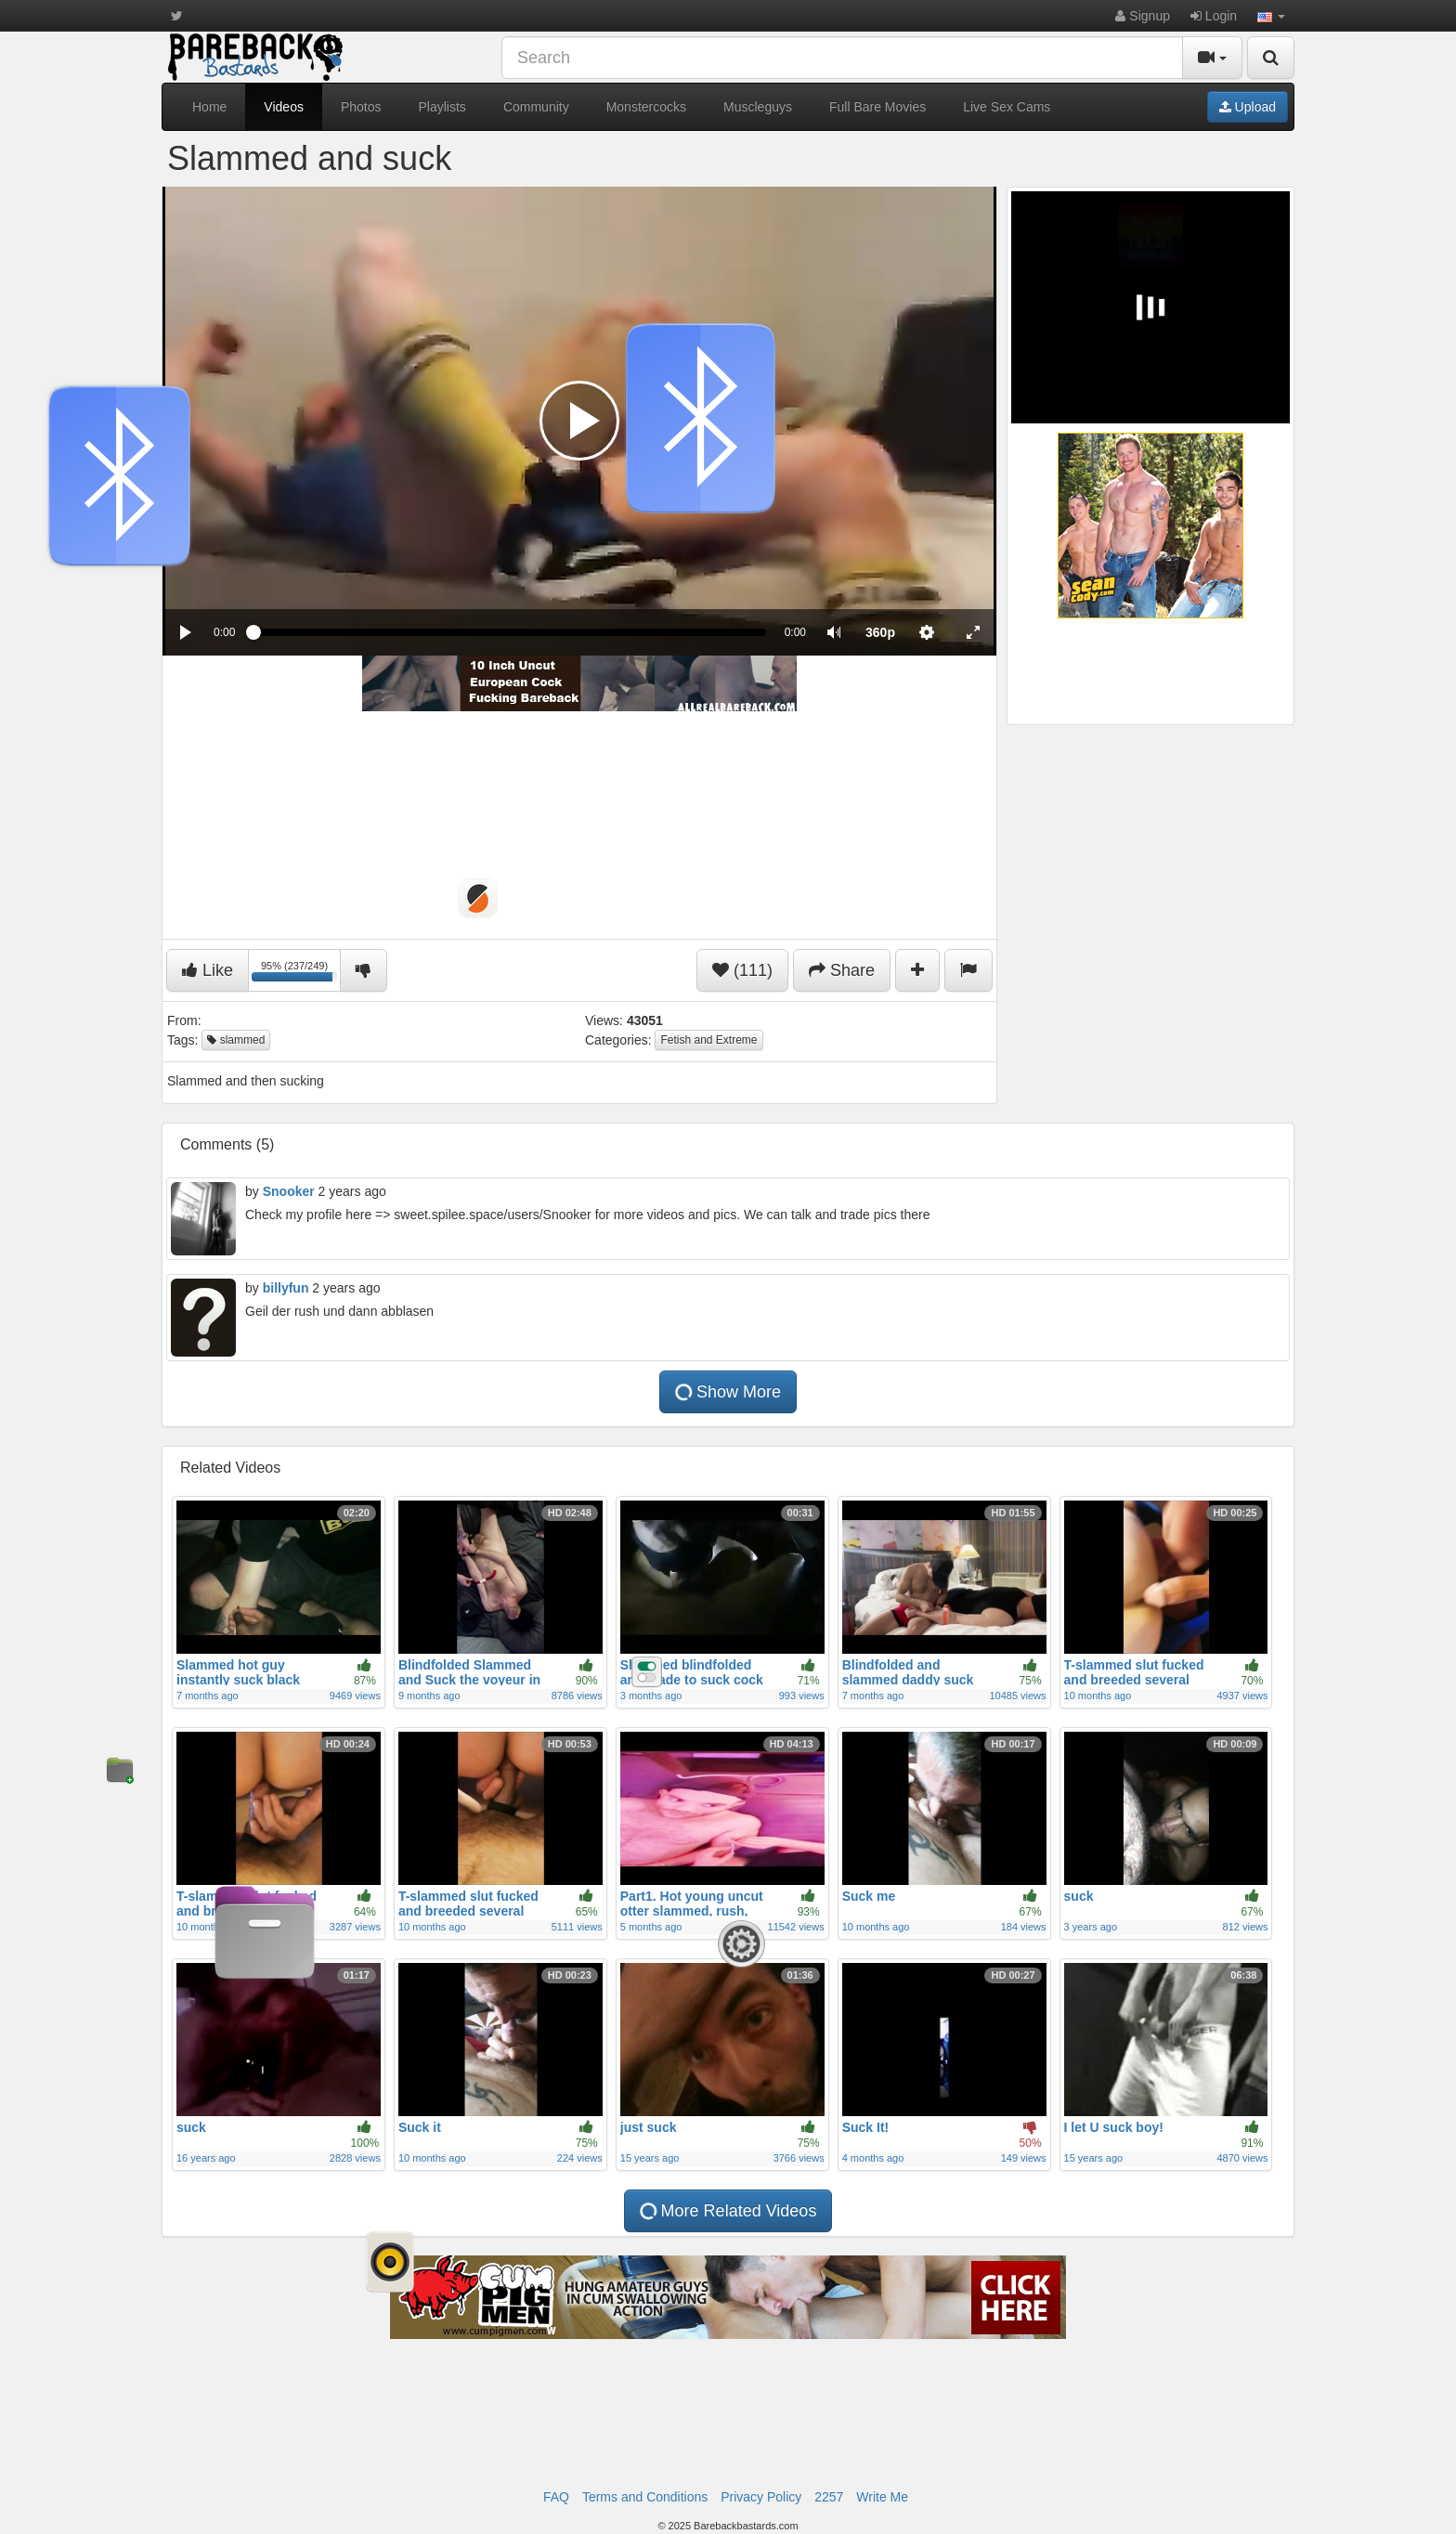 The width and height of the screenshot is (1456, 2534). I want to click on create a new folder, so click(120, 1770).